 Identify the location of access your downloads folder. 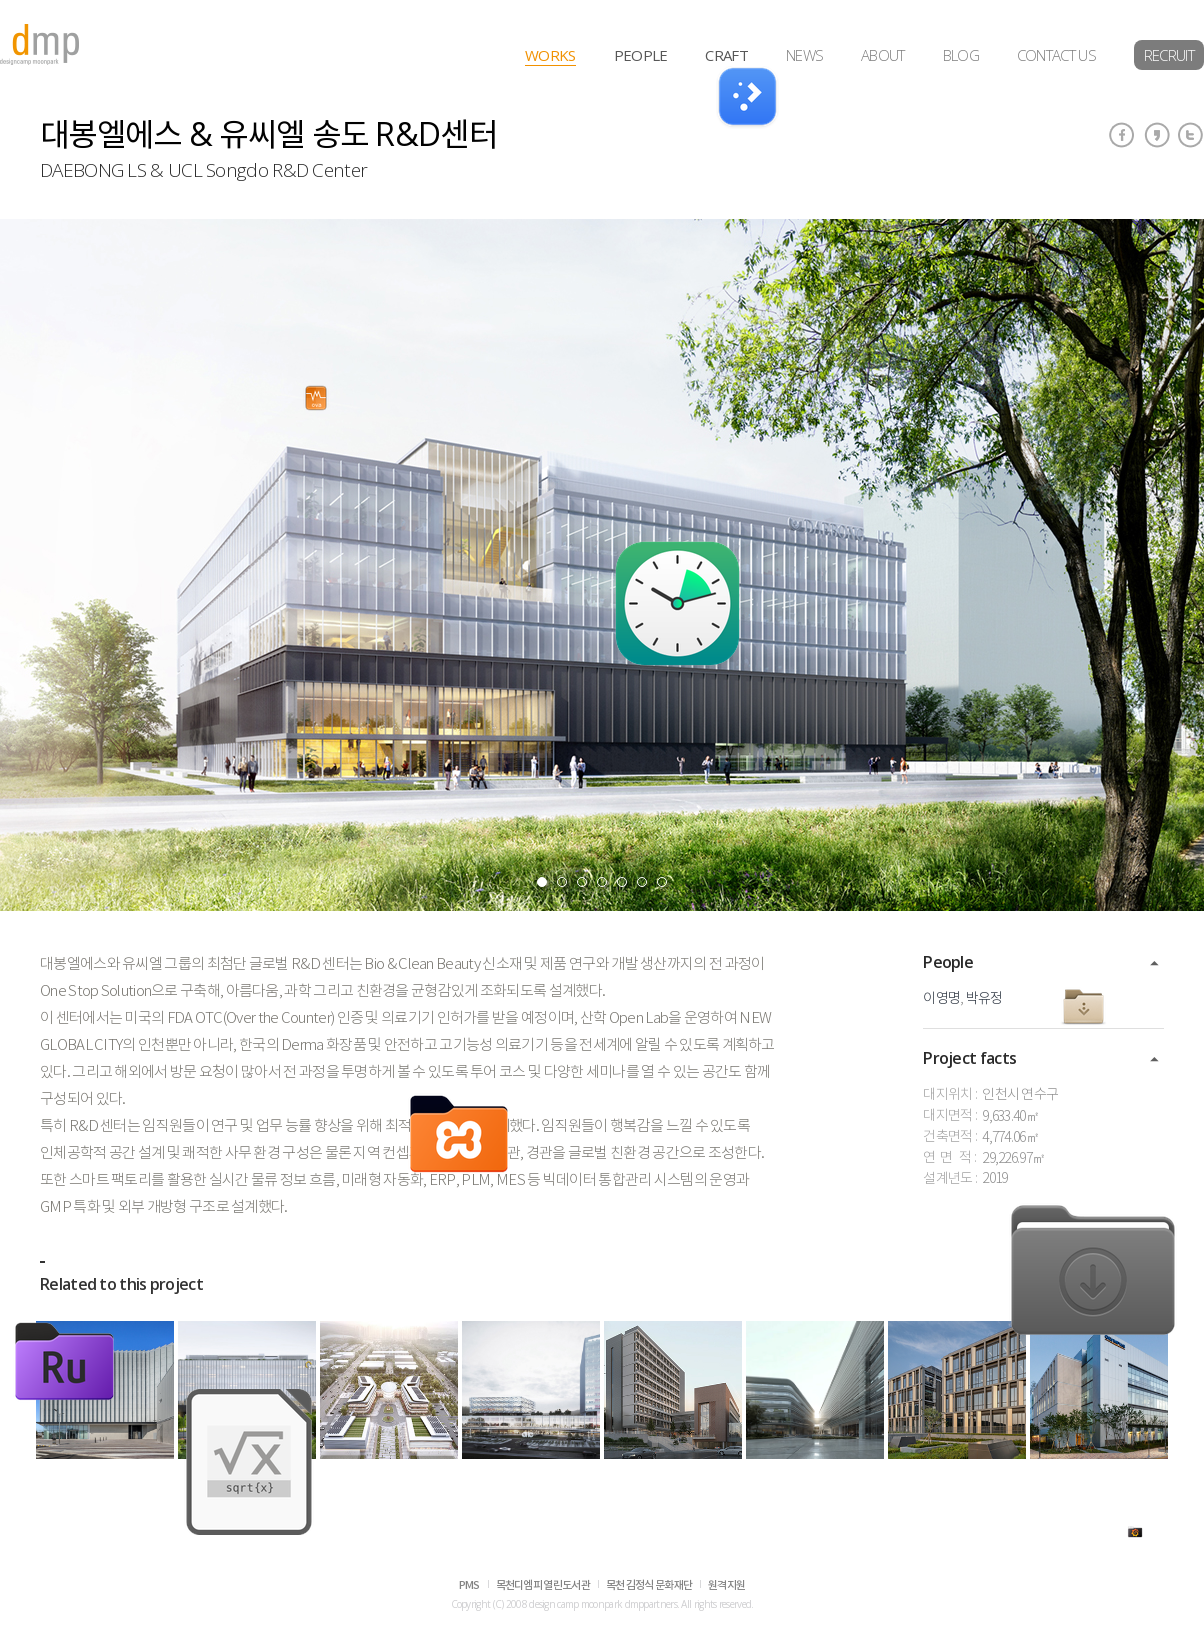
(1093, 1270).